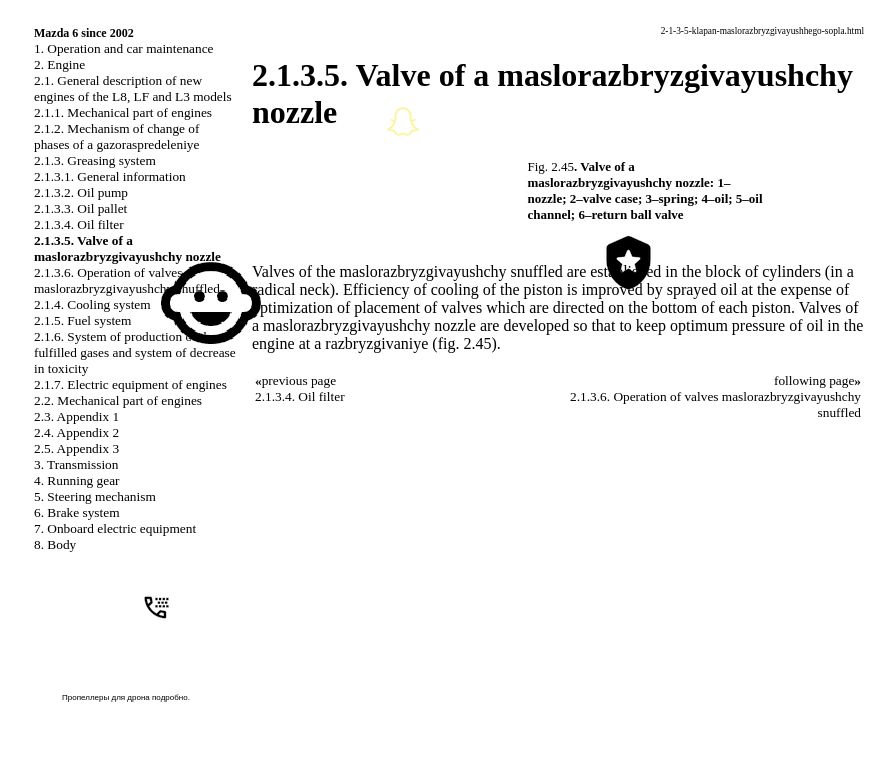 This screenshot has height=757, width=896. I want to click on access local police or emergency services, so click(628, 262).